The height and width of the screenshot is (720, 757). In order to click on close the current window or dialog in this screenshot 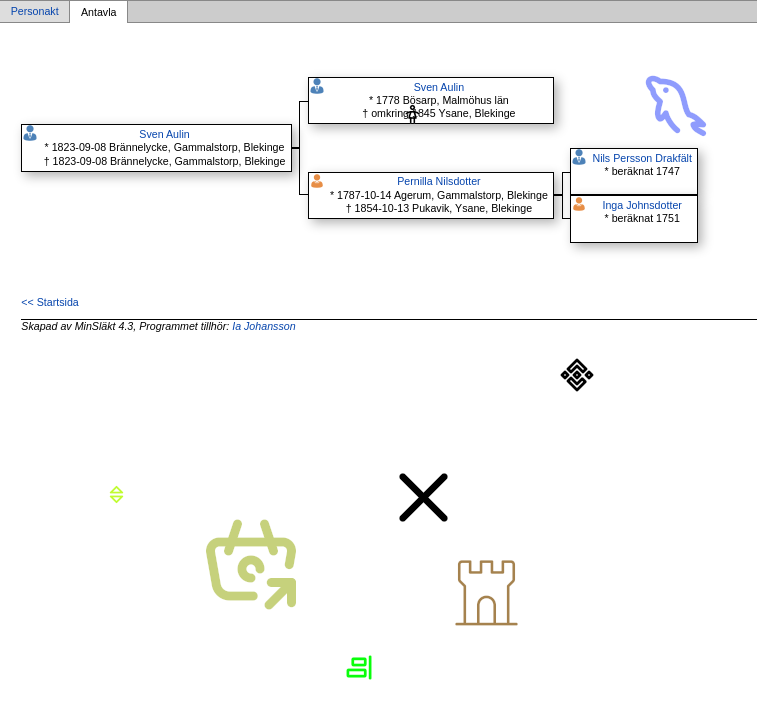, I will do `click(423, 497)`.